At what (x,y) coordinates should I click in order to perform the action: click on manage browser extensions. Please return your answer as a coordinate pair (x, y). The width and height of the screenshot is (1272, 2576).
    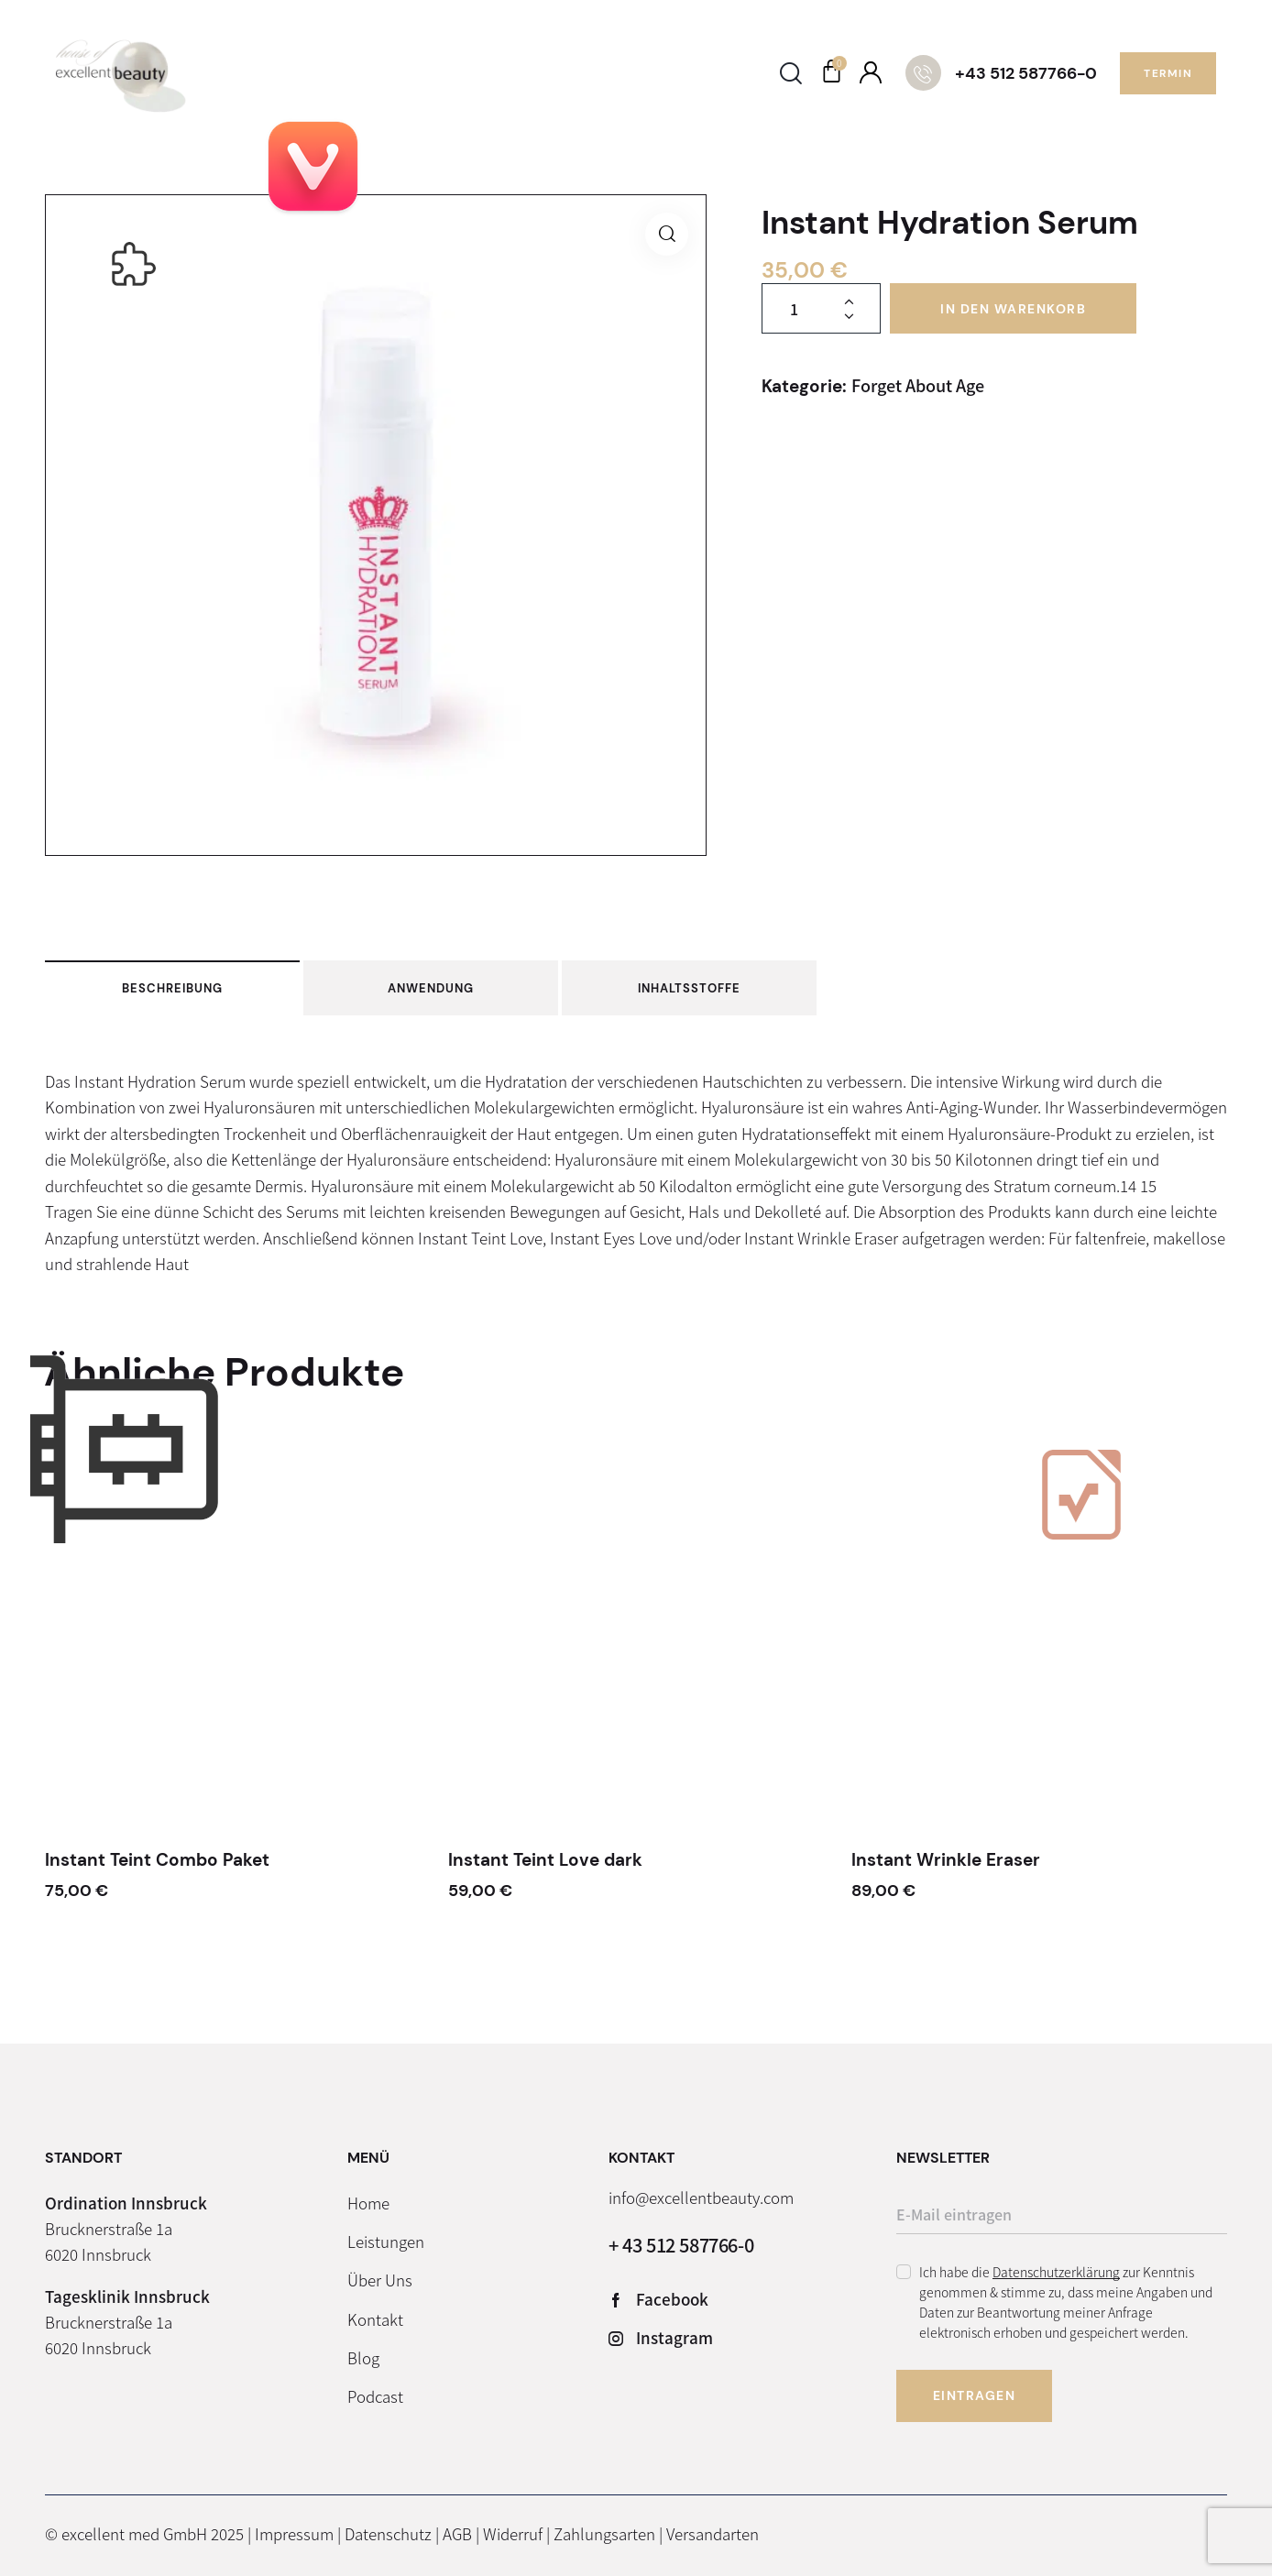
    Looking at the image, I should click on (132, 265).